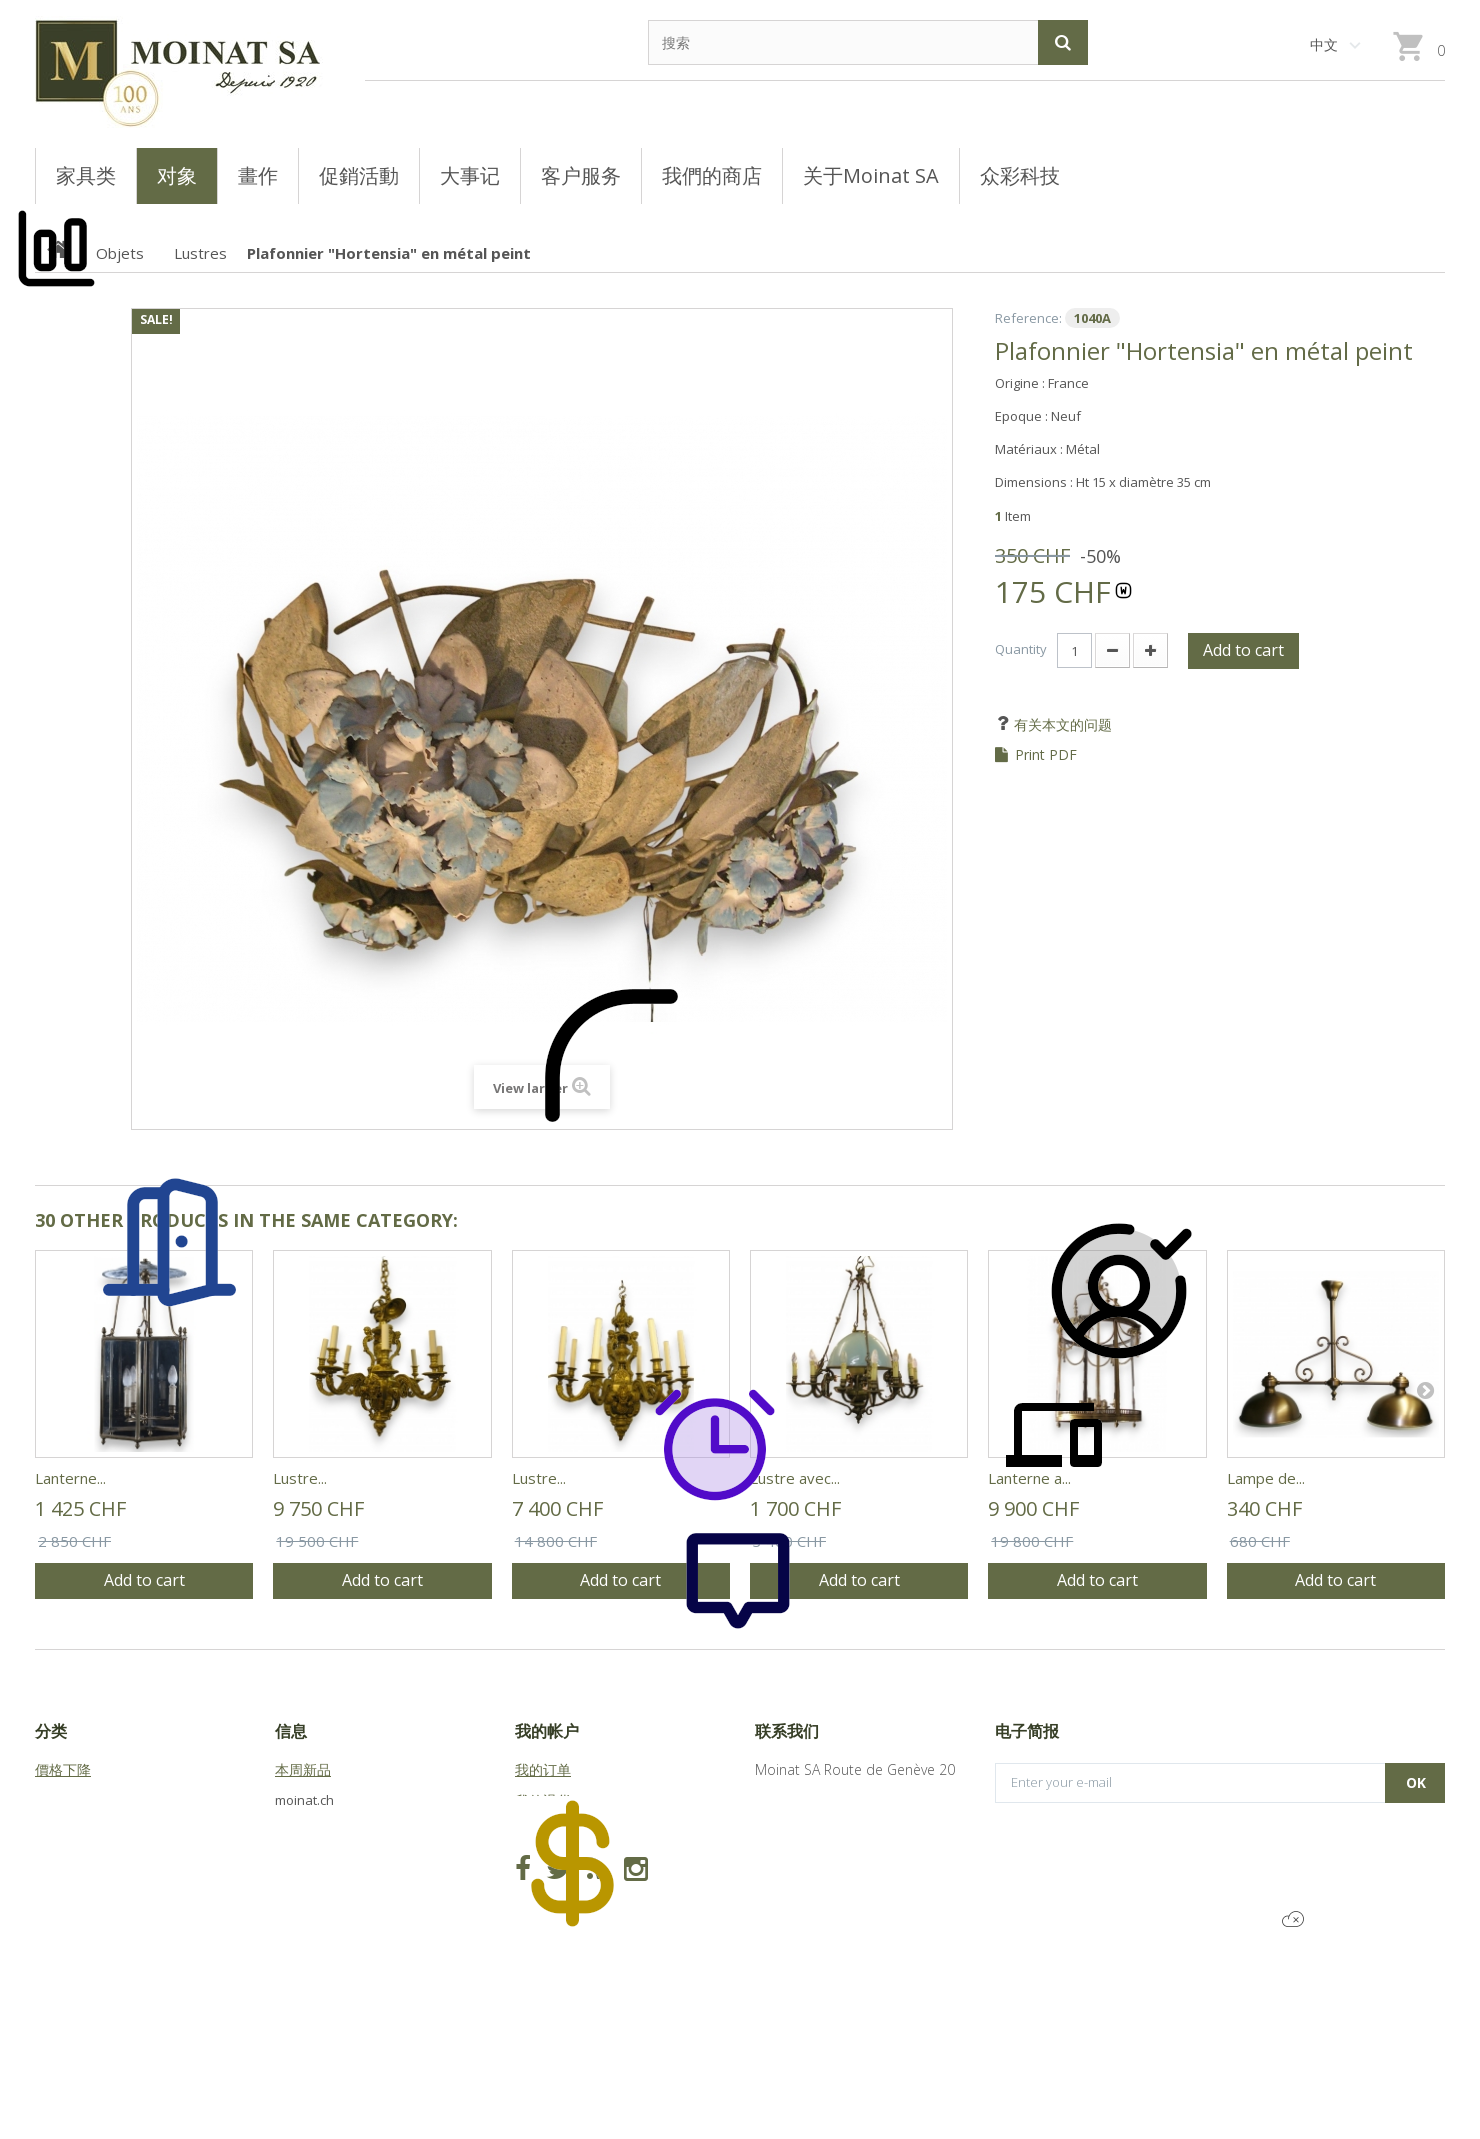  I want to click on view analytics or statistics dashboard, so click(56, 248).